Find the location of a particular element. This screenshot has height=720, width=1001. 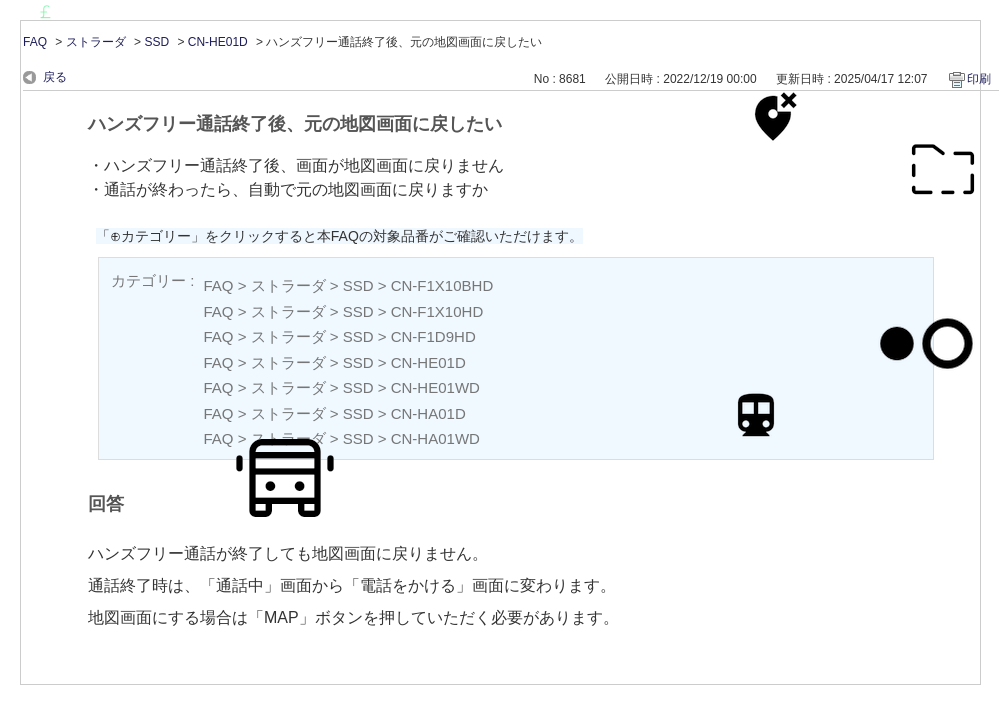

view public transit options is located at coordinates (285, 478).